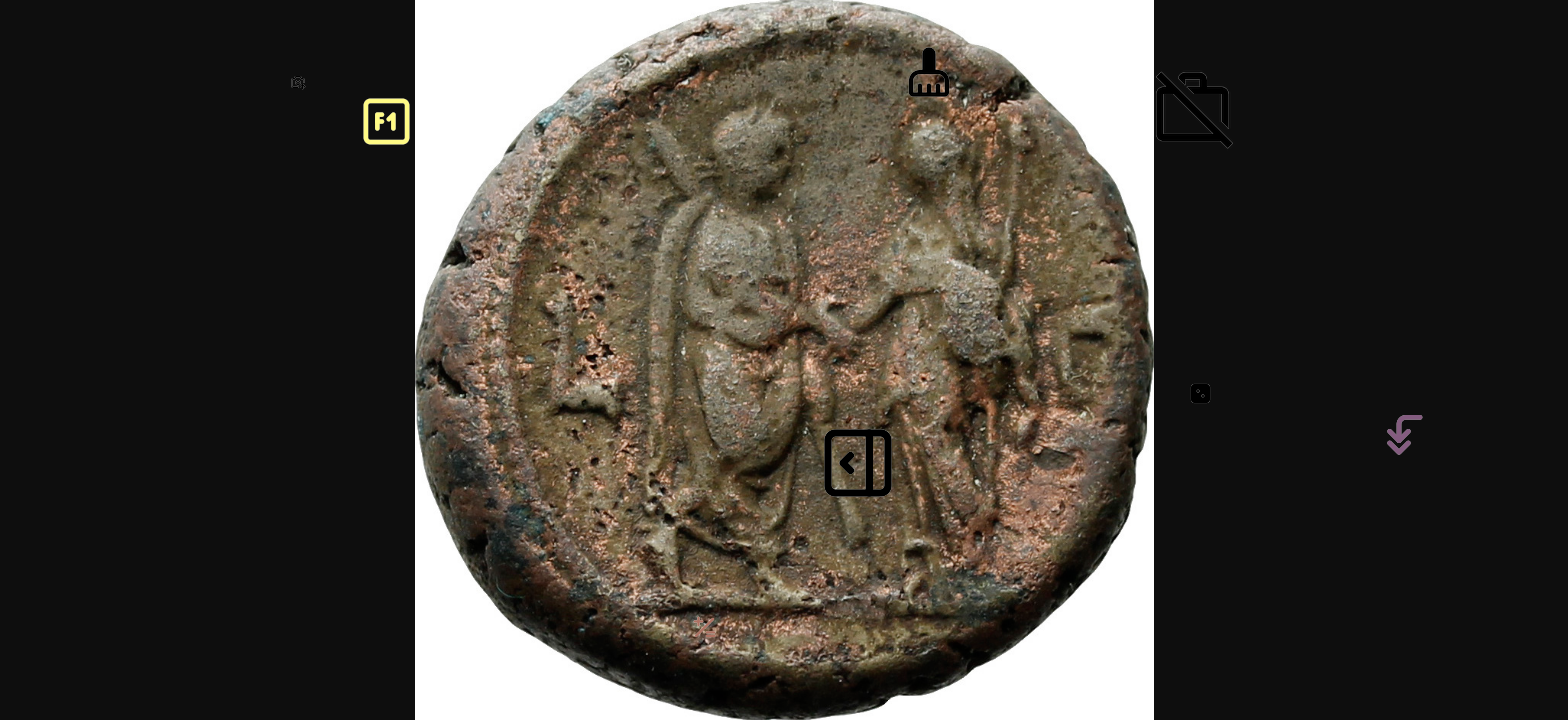  I want to click on access help or support documentation, so click(386, 121).